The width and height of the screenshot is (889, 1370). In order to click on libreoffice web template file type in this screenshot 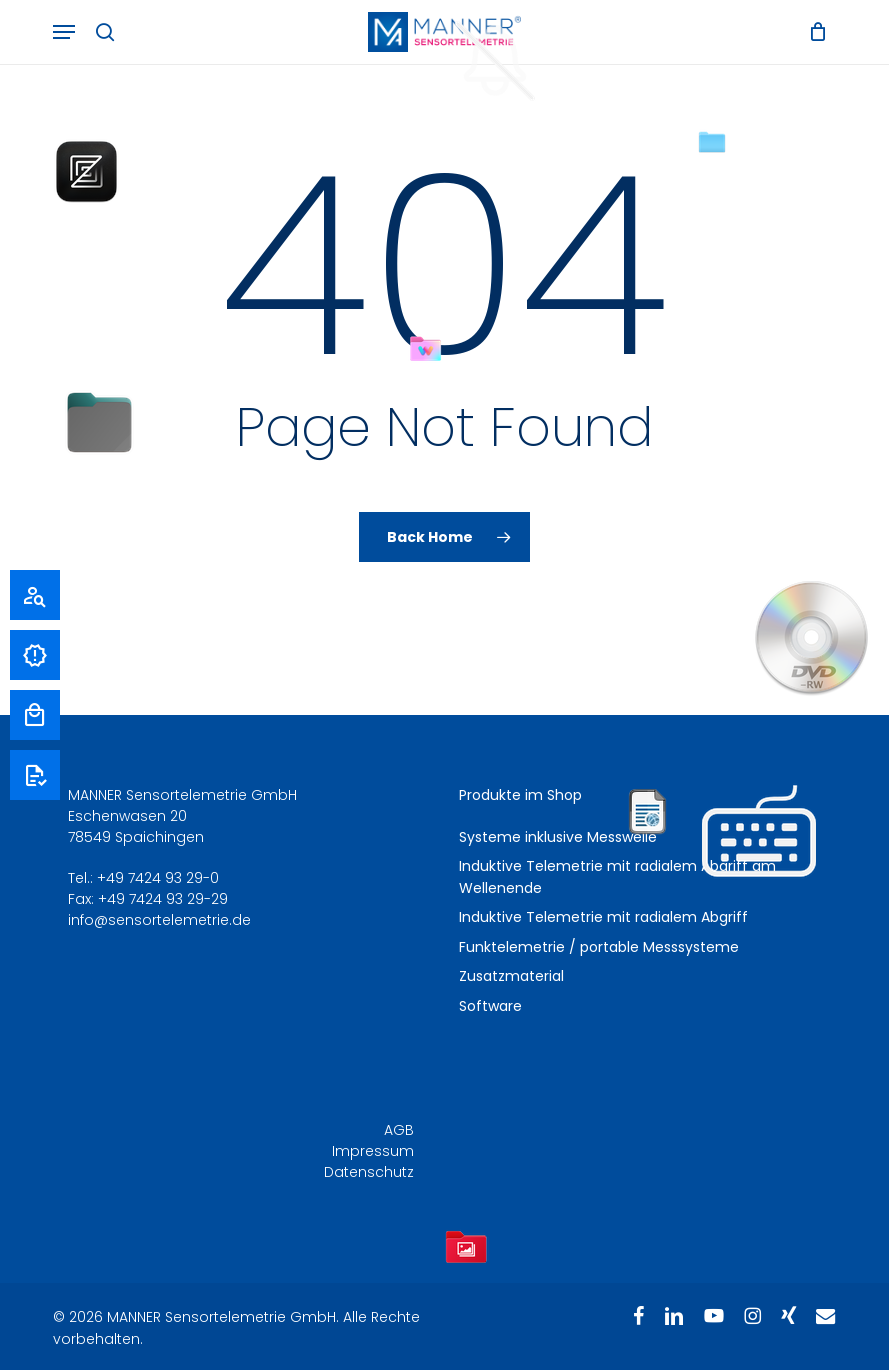, I will do `click(647, 811)`.